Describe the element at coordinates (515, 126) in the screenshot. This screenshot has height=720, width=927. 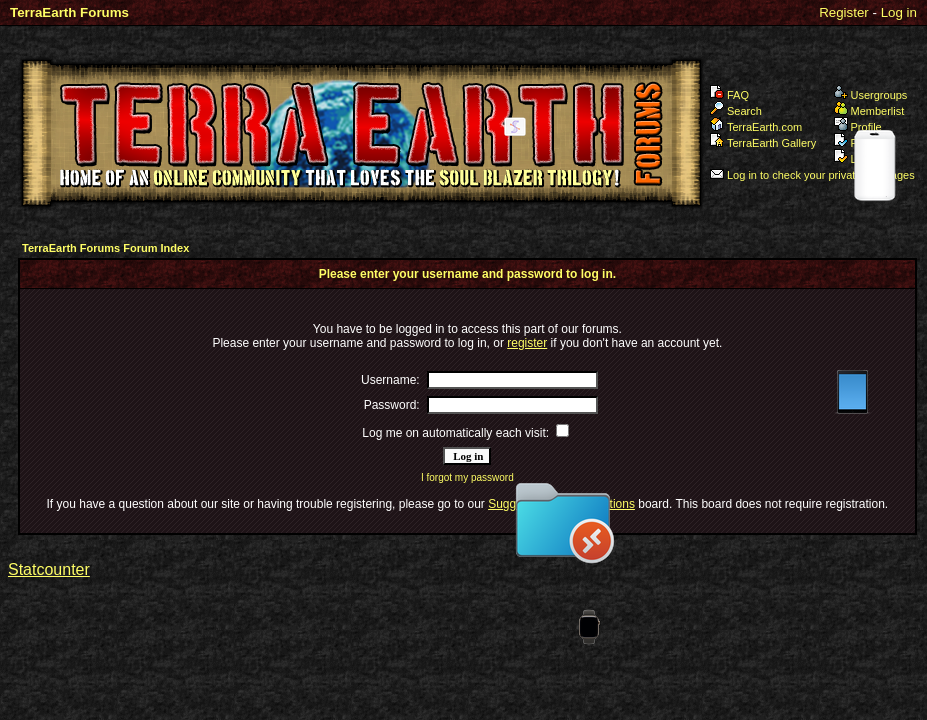
I see `an SVG vector image file` at that location.